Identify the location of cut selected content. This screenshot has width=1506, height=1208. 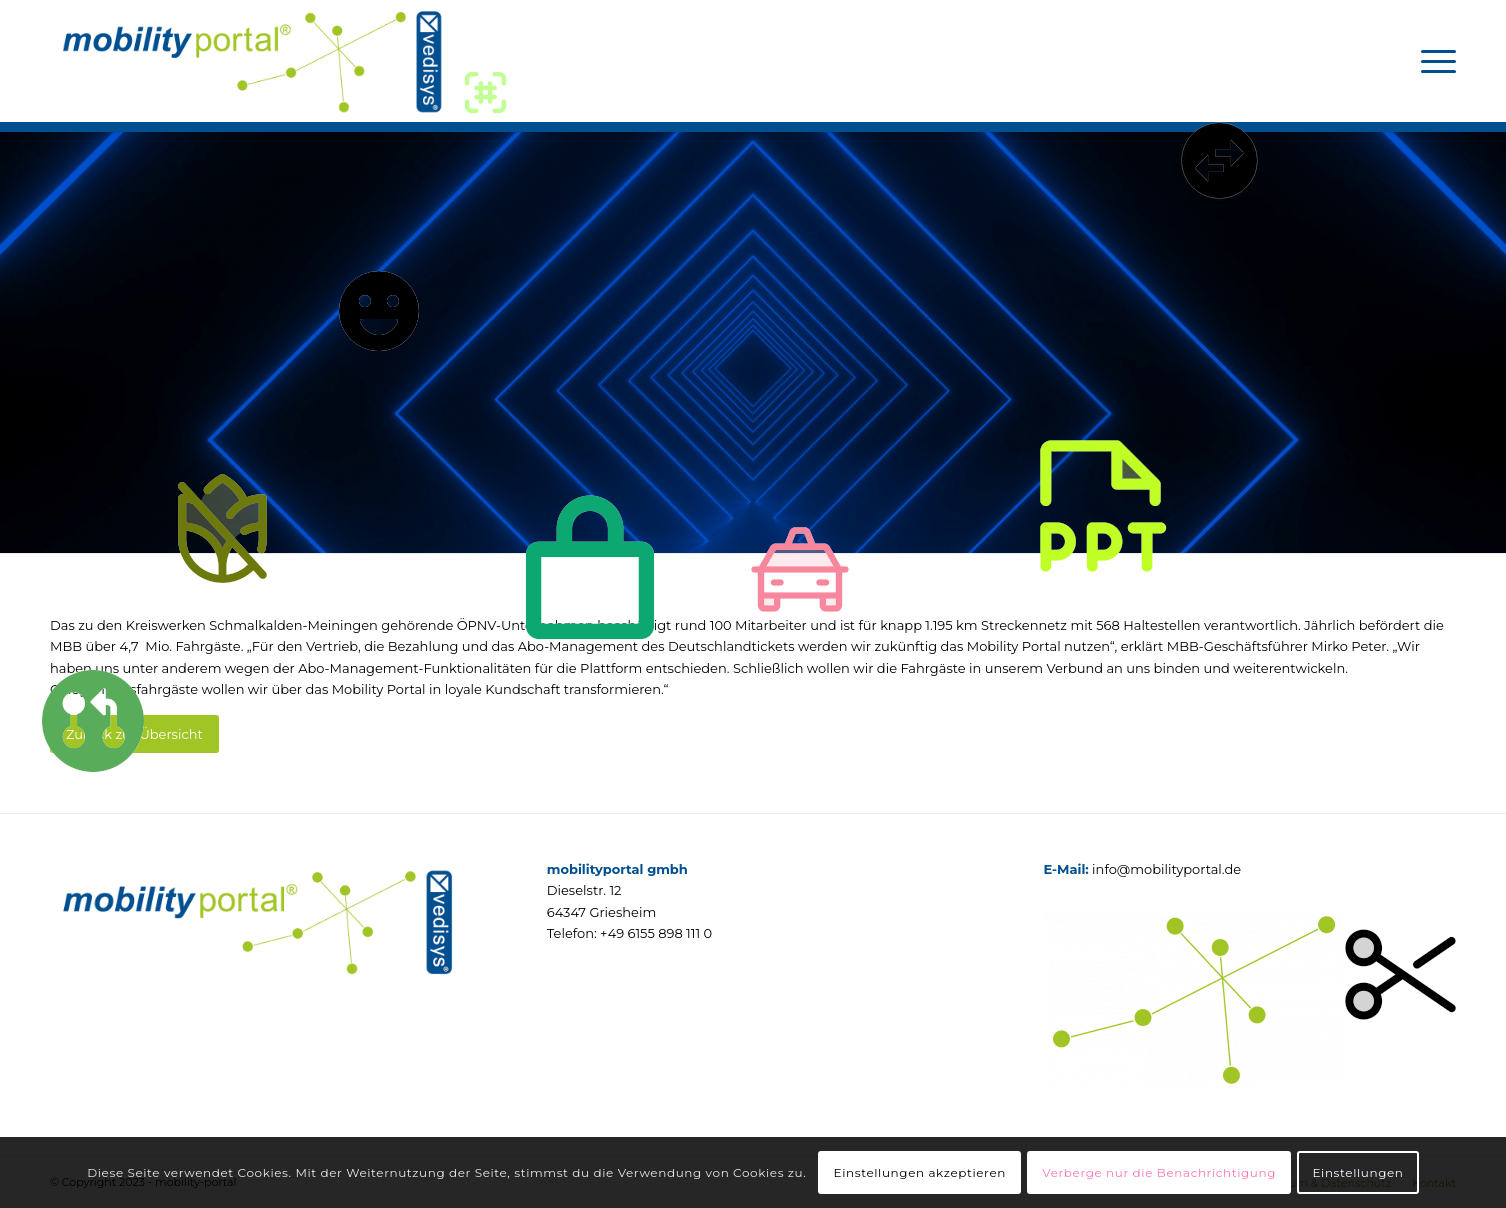
(1398, 974).